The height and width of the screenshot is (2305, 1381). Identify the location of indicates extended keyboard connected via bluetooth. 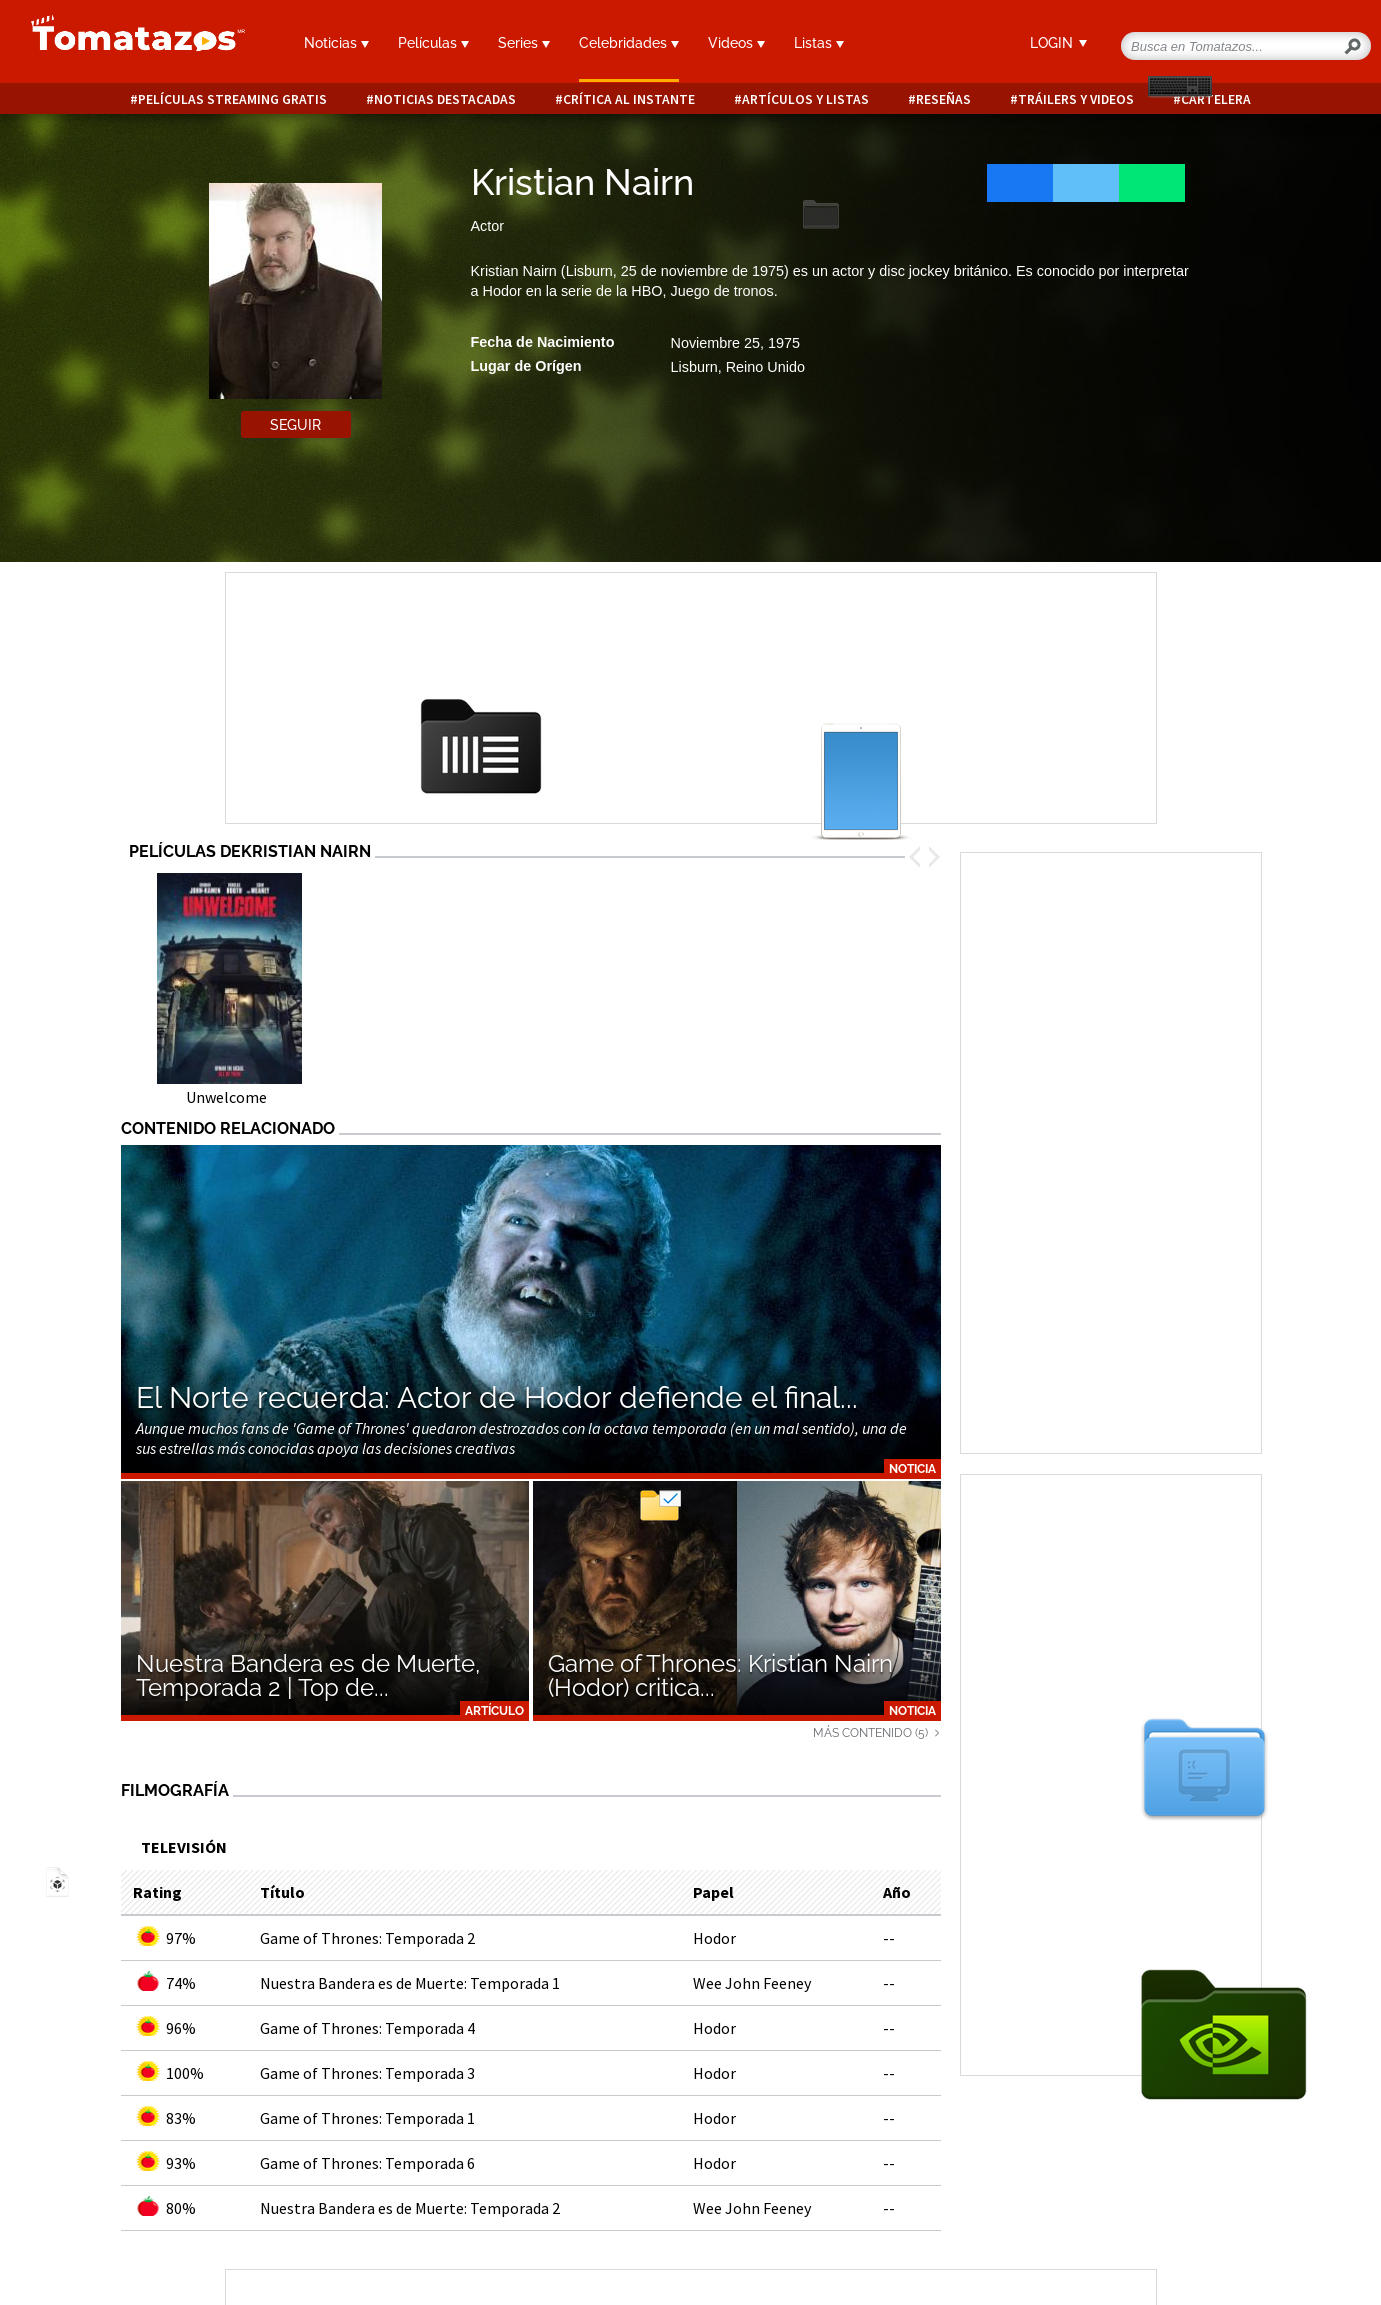
(1180, 86).